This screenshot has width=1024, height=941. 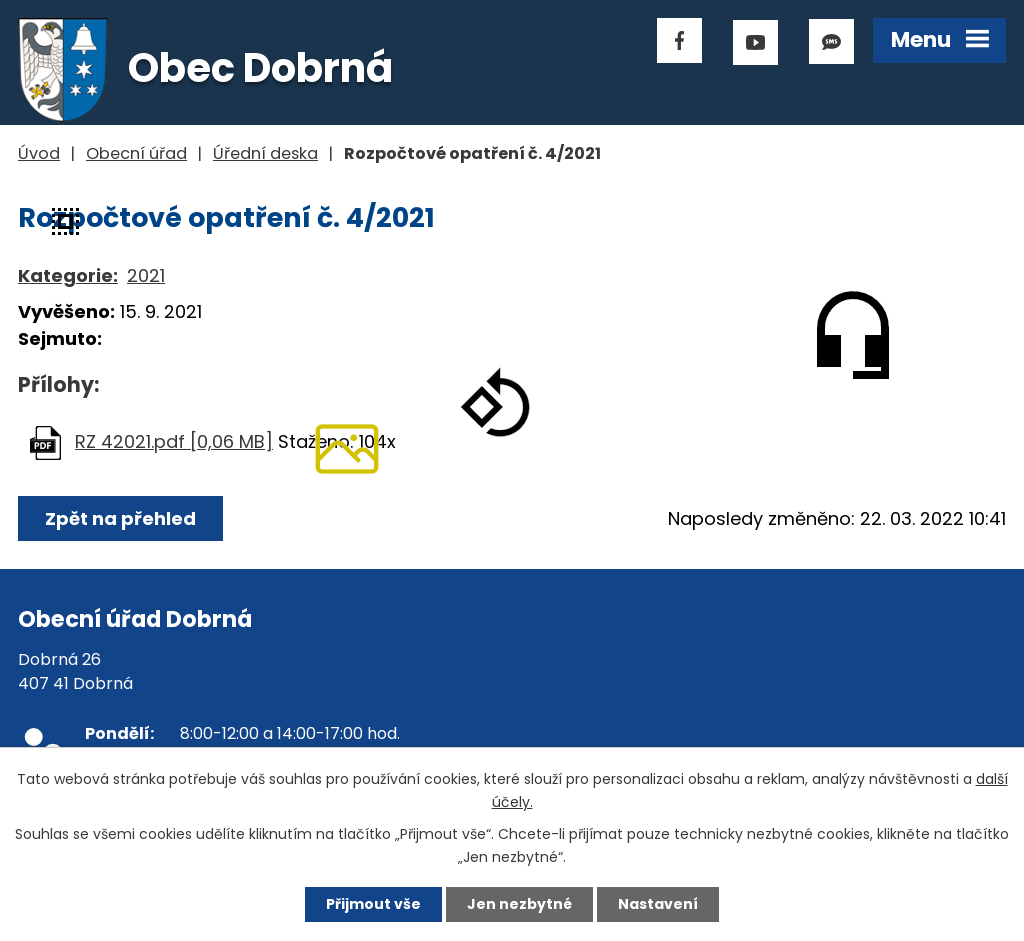 What do you see at coordinates (497, 404) in the screenshot?
I see `rotate image 90 degrees counterclockwise` at bounding box center [497, 404].